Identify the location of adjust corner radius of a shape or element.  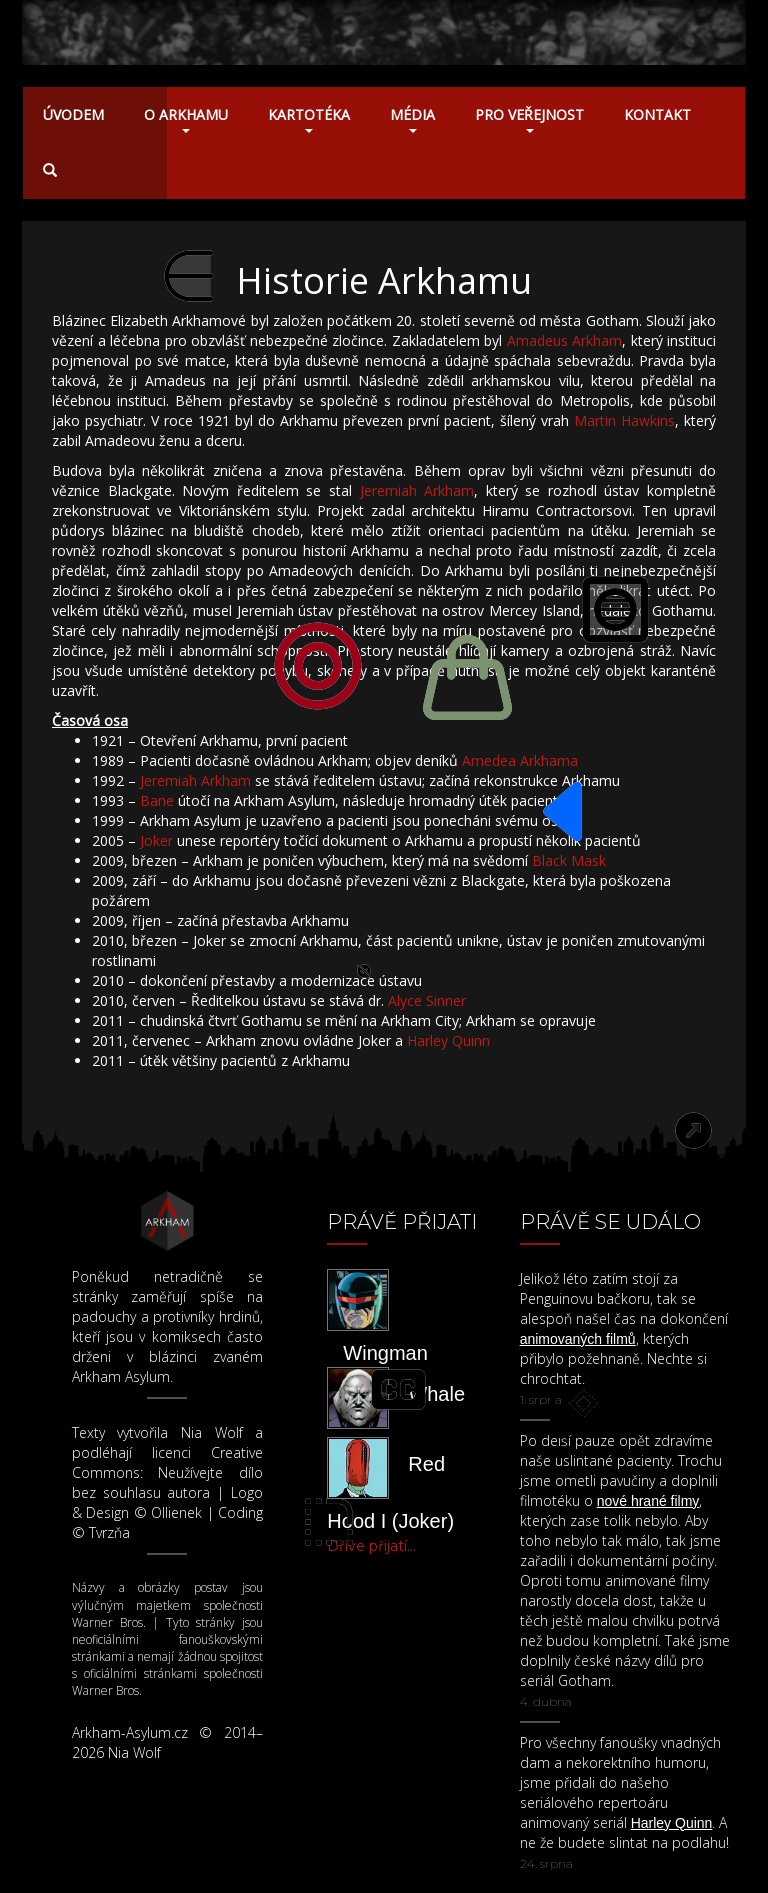
(329, 1522).